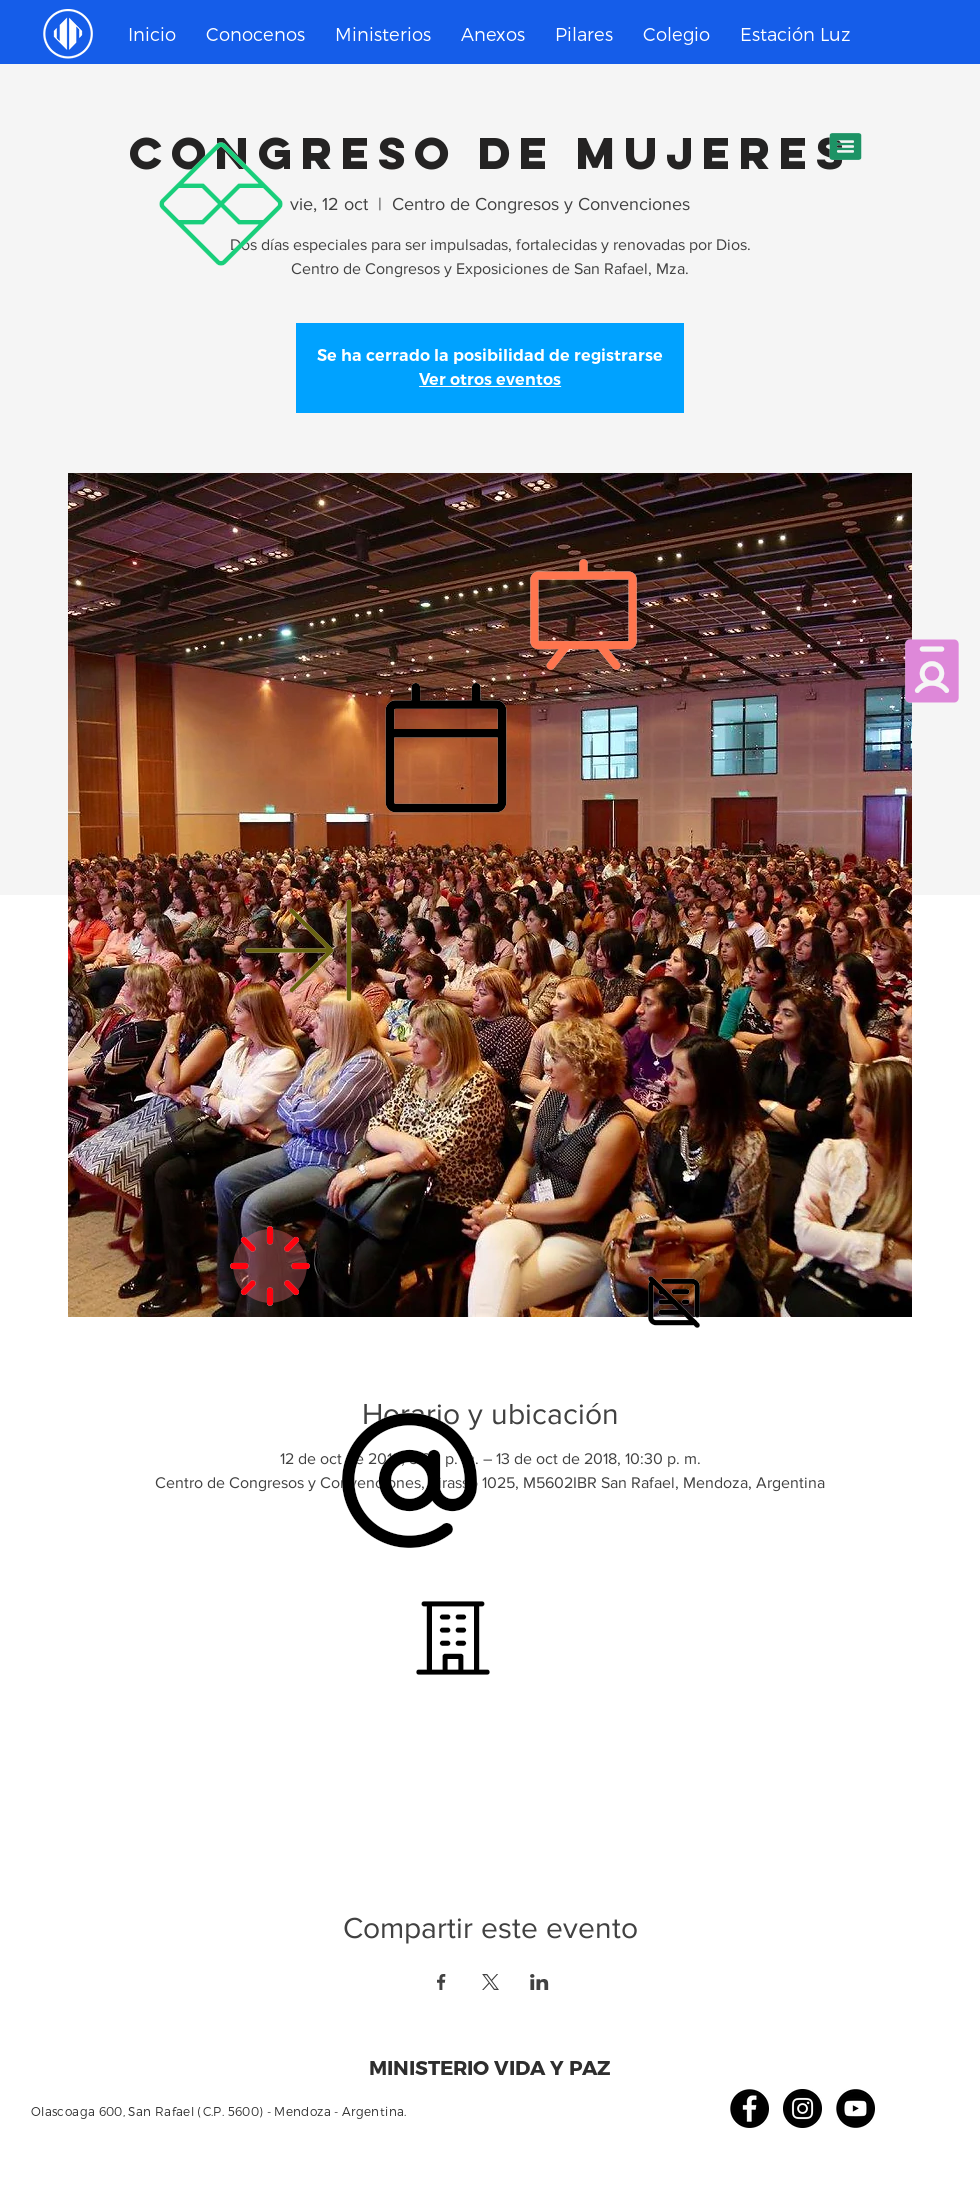  Describe the element at coordinates (446, 752) in the screenshot. I see `view calendar or scheduled events` at that location.